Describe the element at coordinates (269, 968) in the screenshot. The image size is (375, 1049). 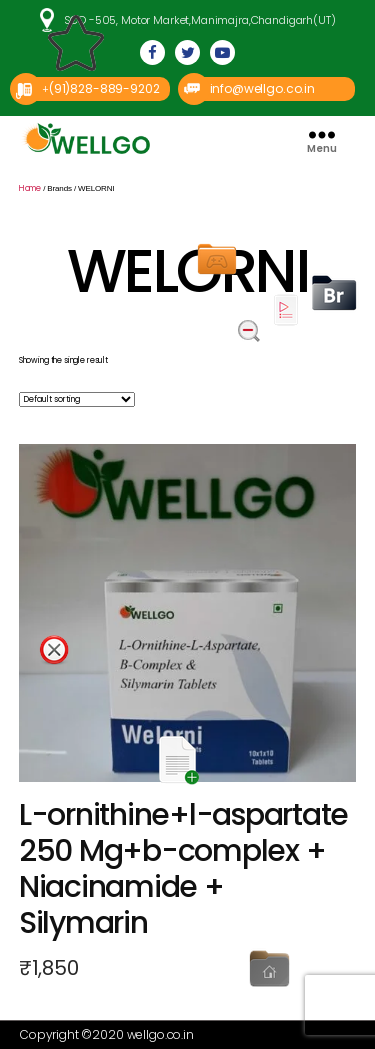
I see `access your home folder` at that location.